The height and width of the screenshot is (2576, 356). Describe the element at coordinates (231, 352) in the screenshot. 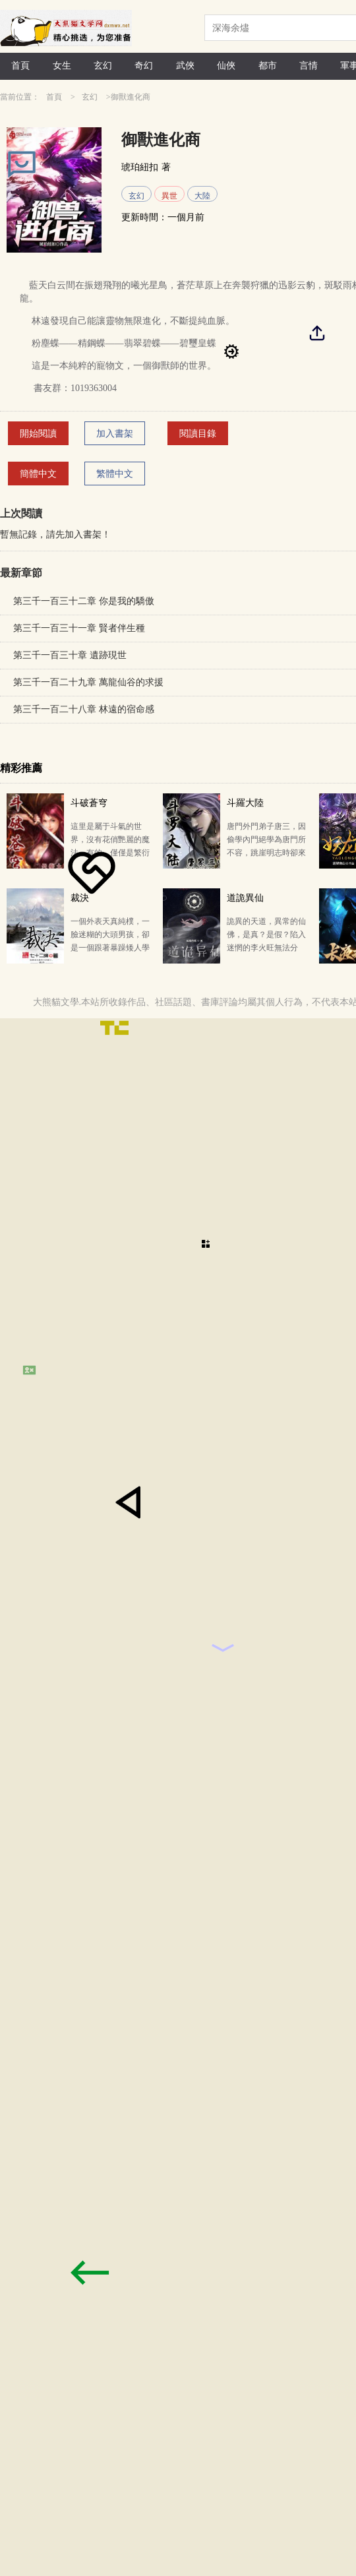

I see `inductive automation company logo` at that location.